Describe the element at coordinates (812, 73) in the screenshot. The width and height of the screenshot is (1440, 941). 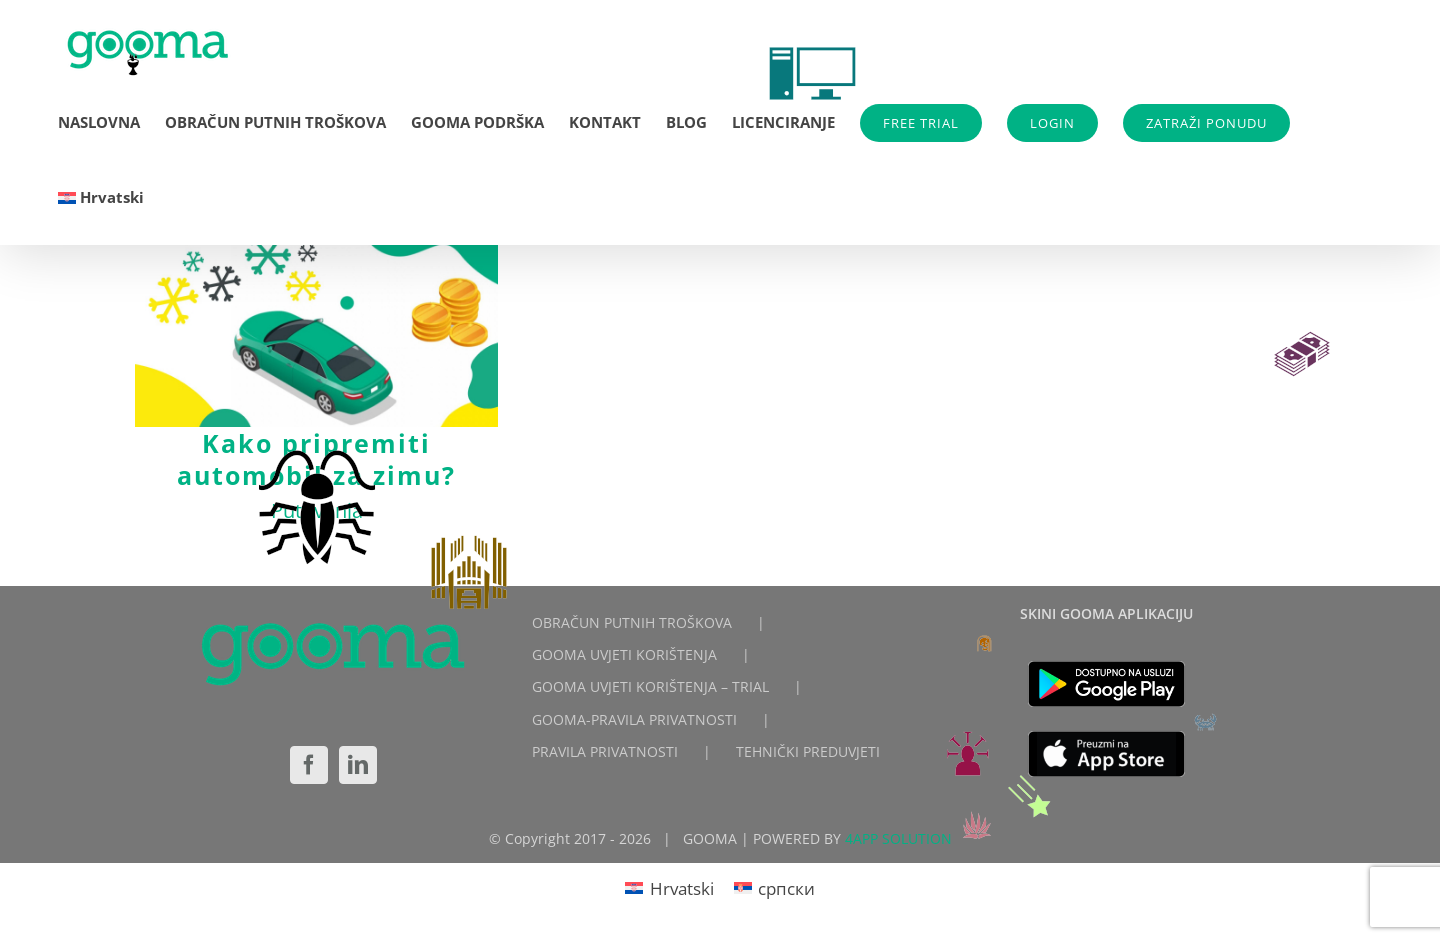
I see `access desktop or PC gaming mode` at that location.